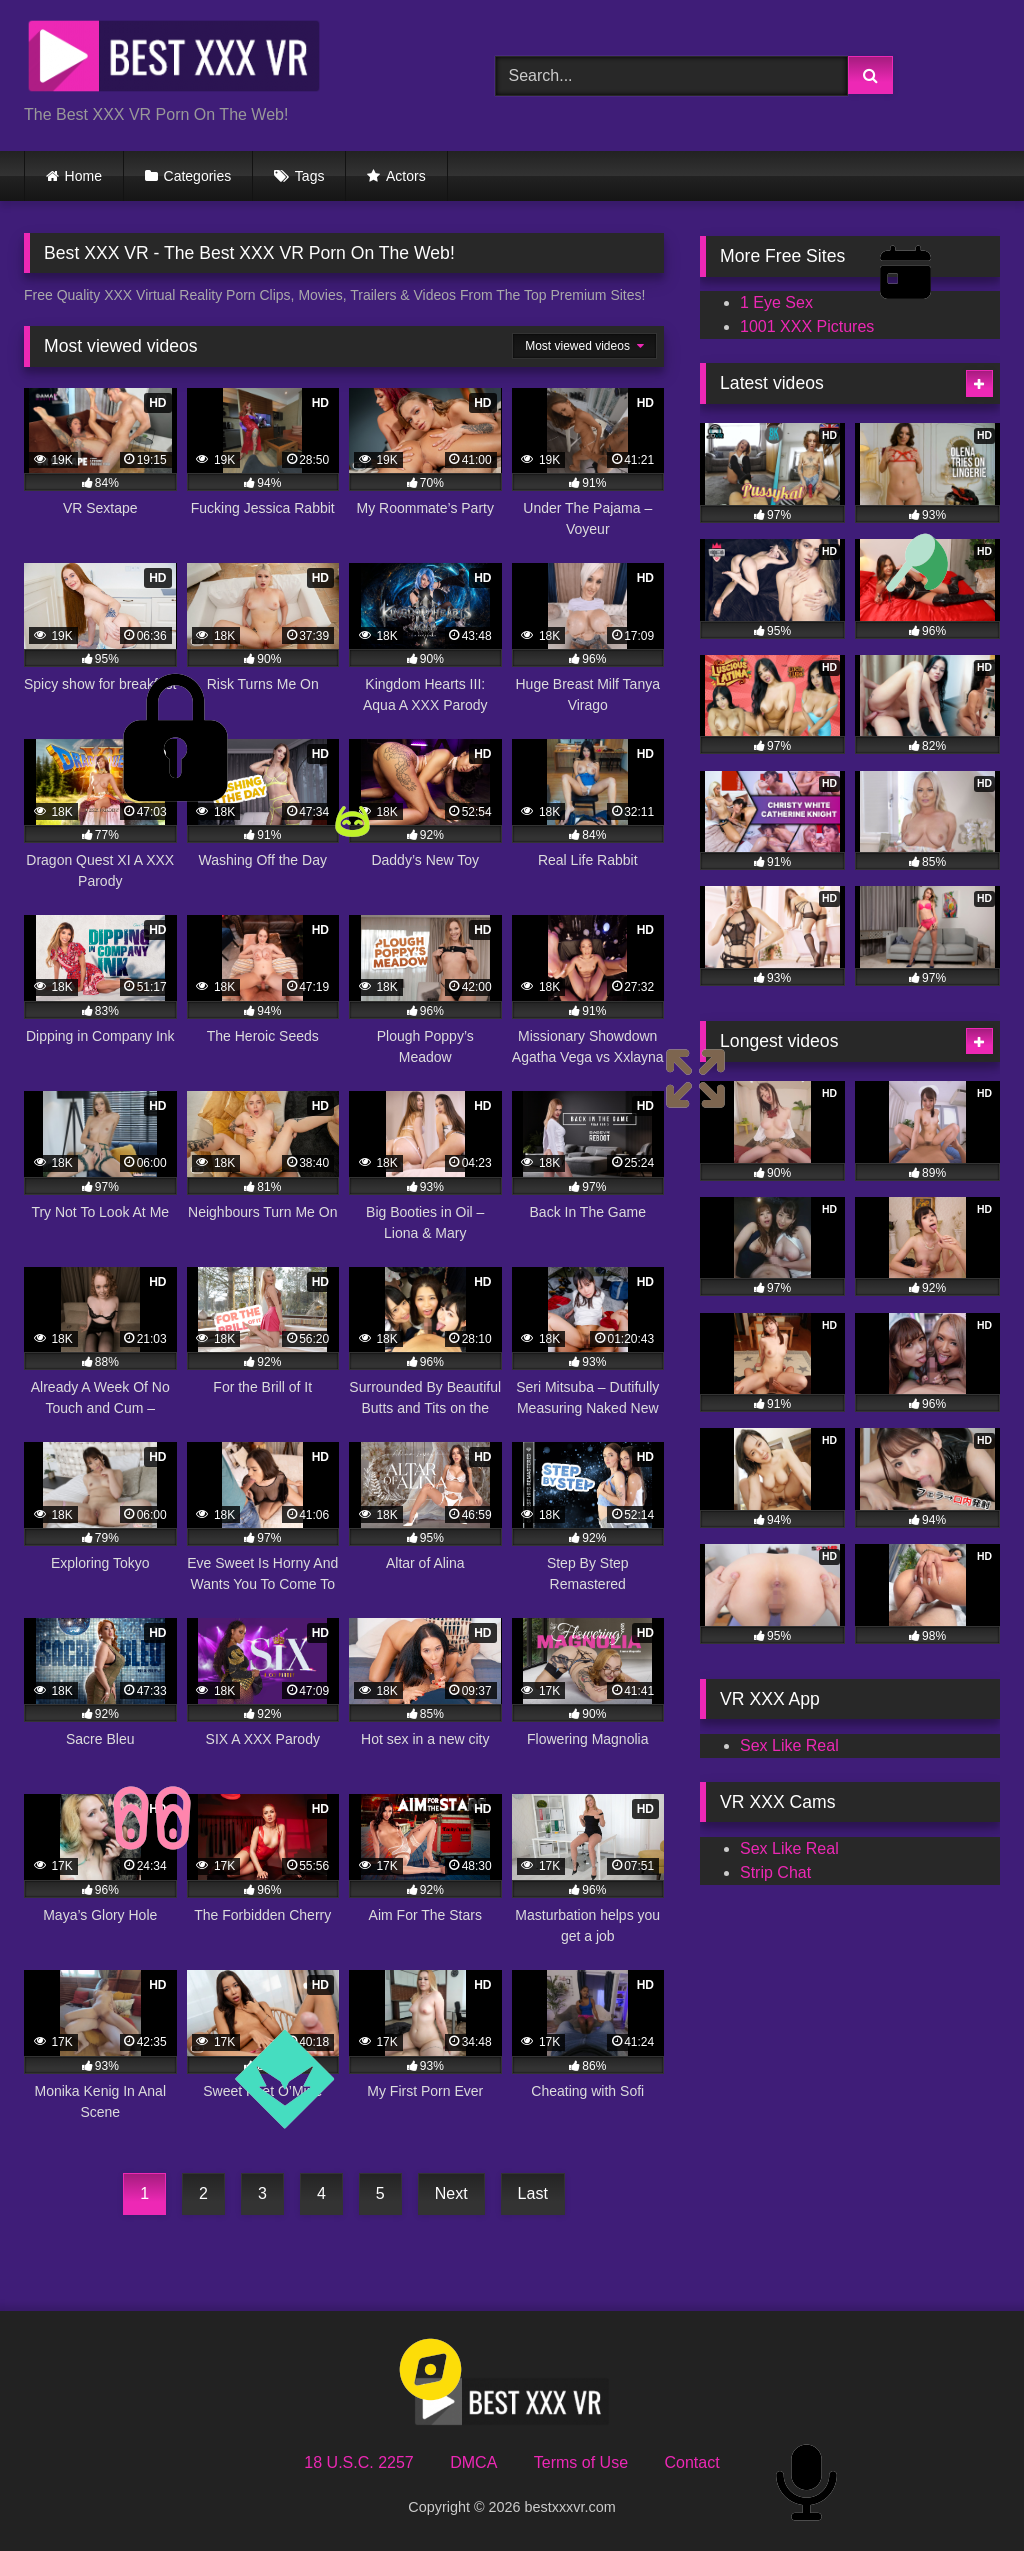  I want to click on open the discord server discovery page, so click(430, 2369).